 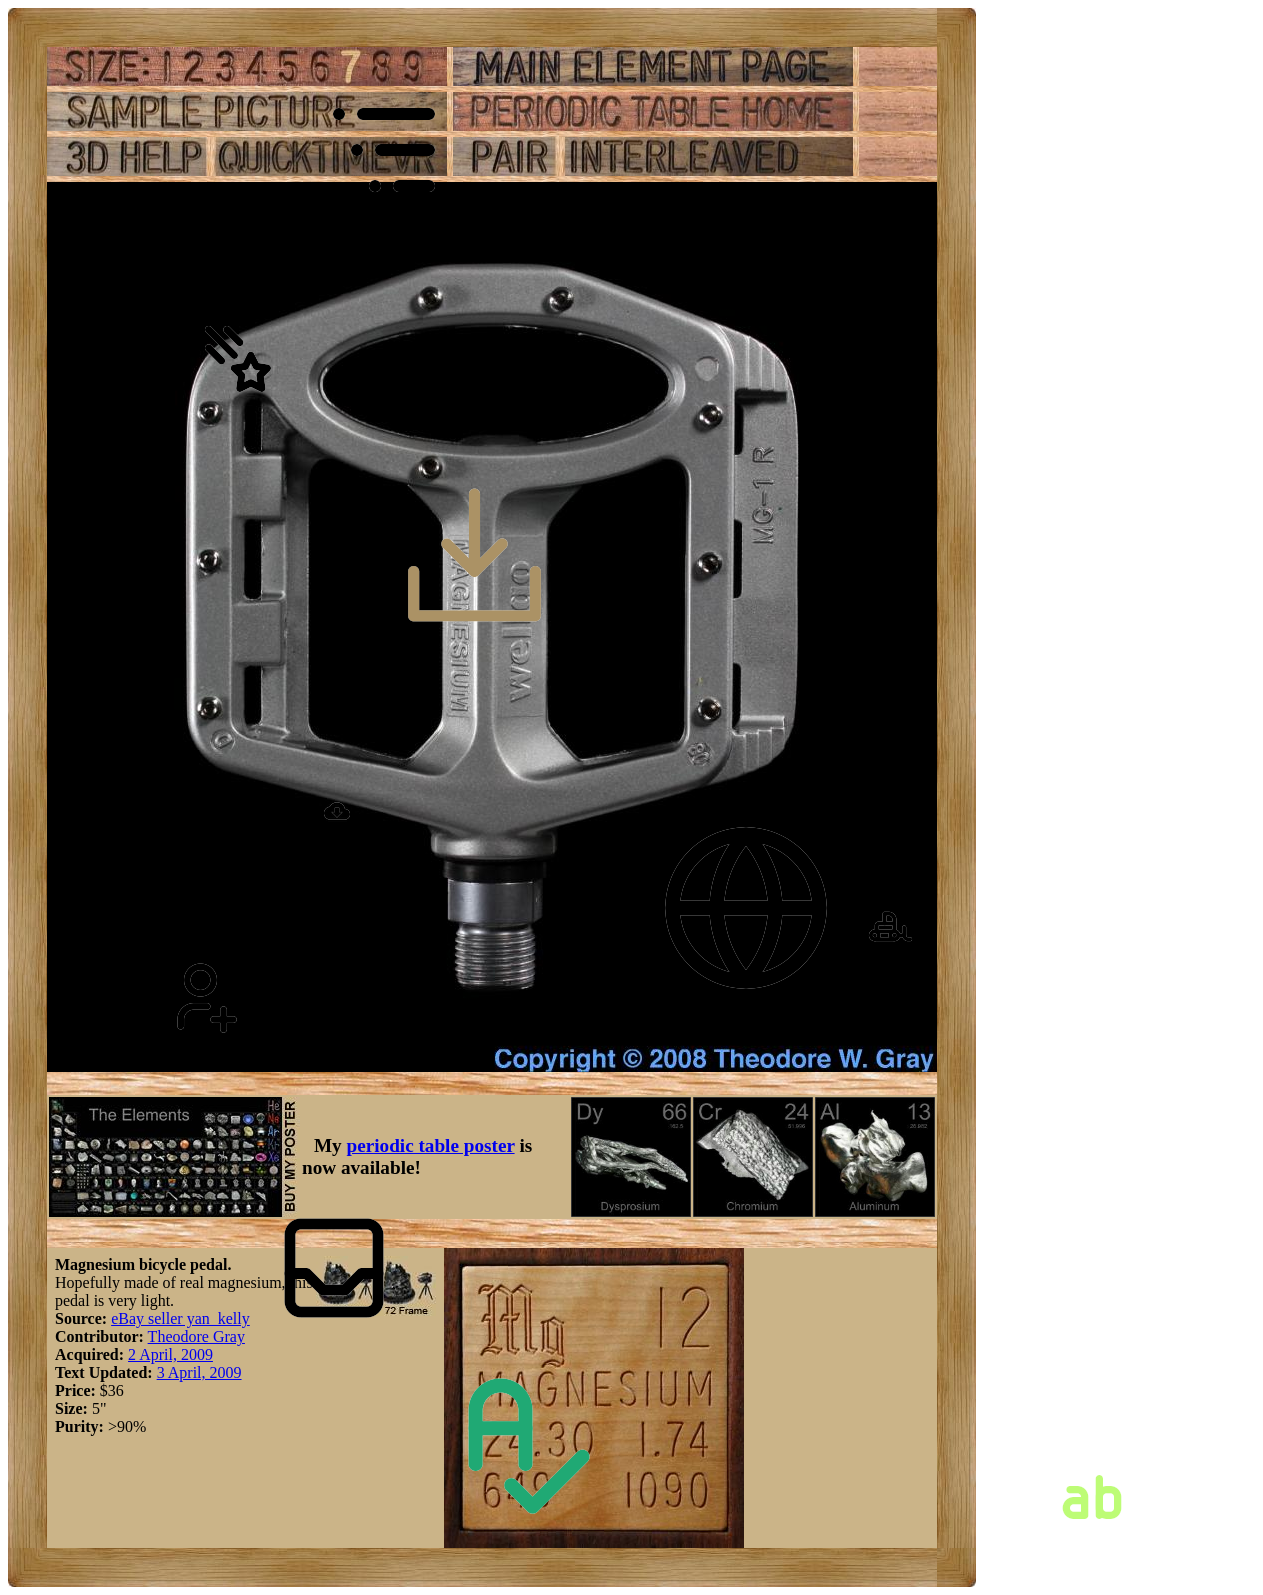 What do you see at coordinates (525, 1442) in the screenshot?
I see `enable spellcheck for text input` at bounding box center [525, 1442].